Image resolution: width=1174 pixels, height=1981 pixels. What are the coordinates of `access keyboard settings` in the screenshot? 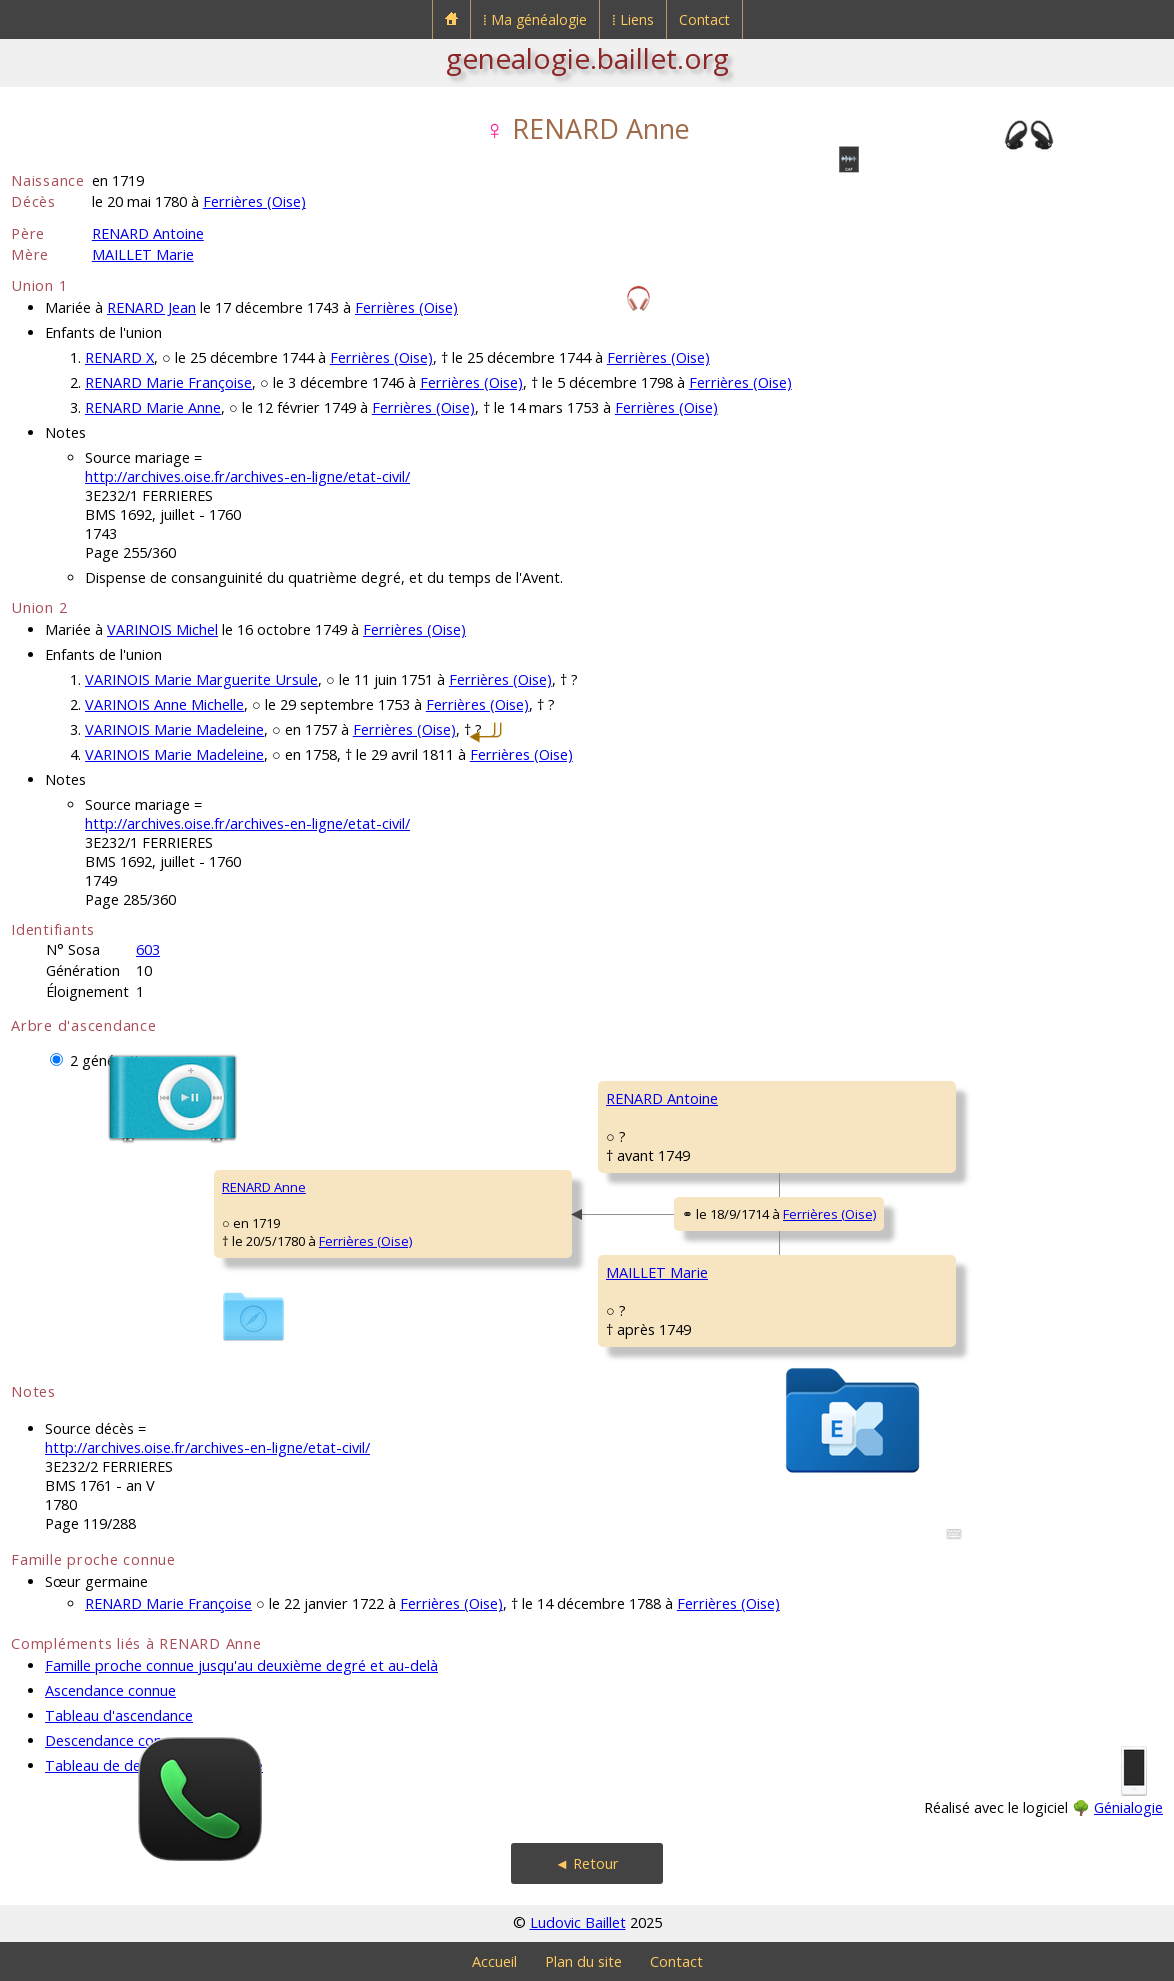 It's located at (954, 1534).